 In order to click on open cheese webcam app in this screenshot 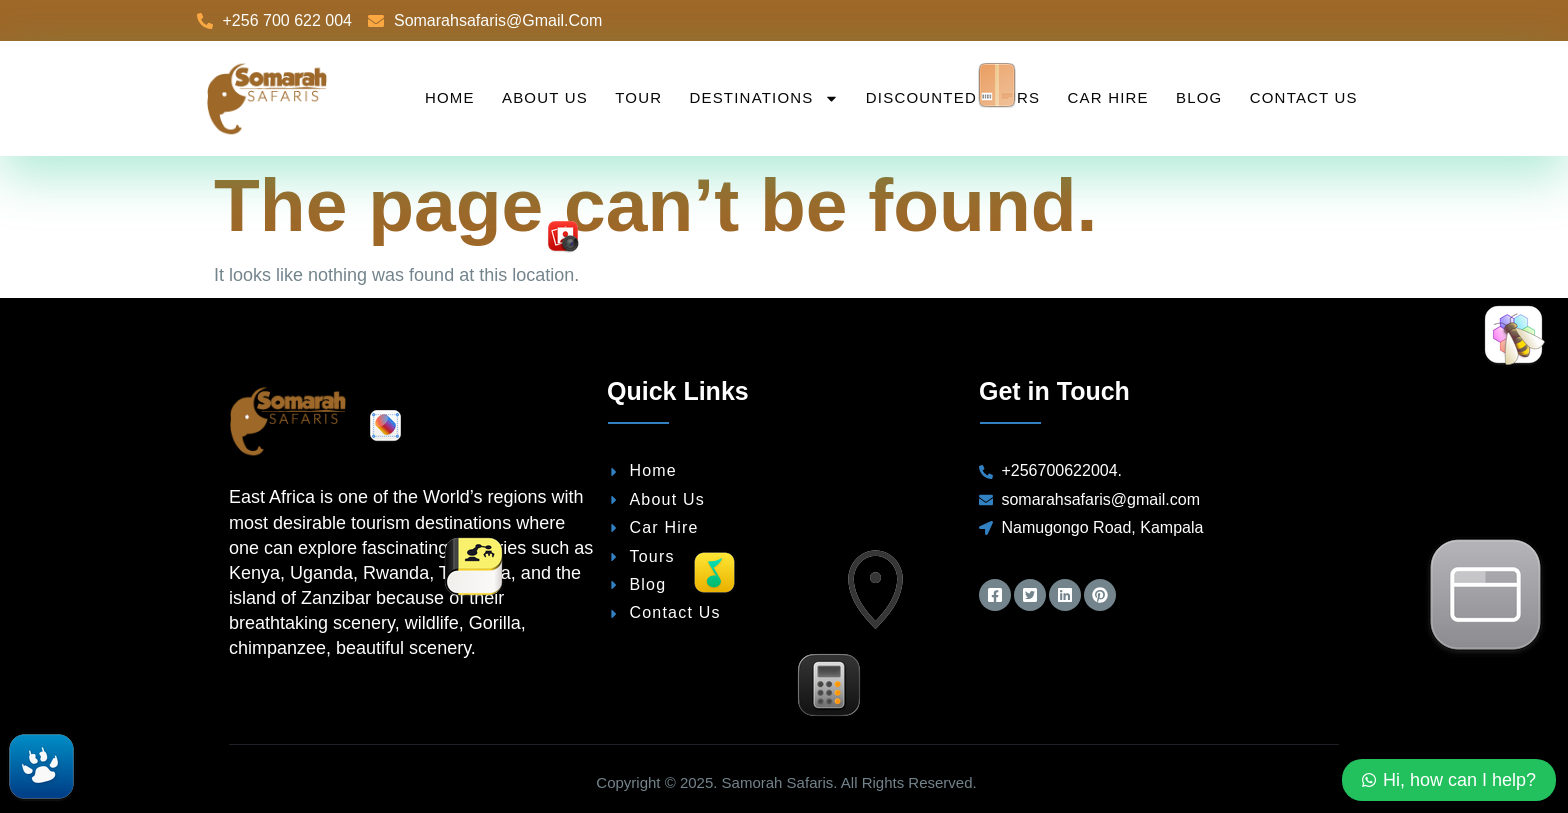, I will do `click(563, 236)`.